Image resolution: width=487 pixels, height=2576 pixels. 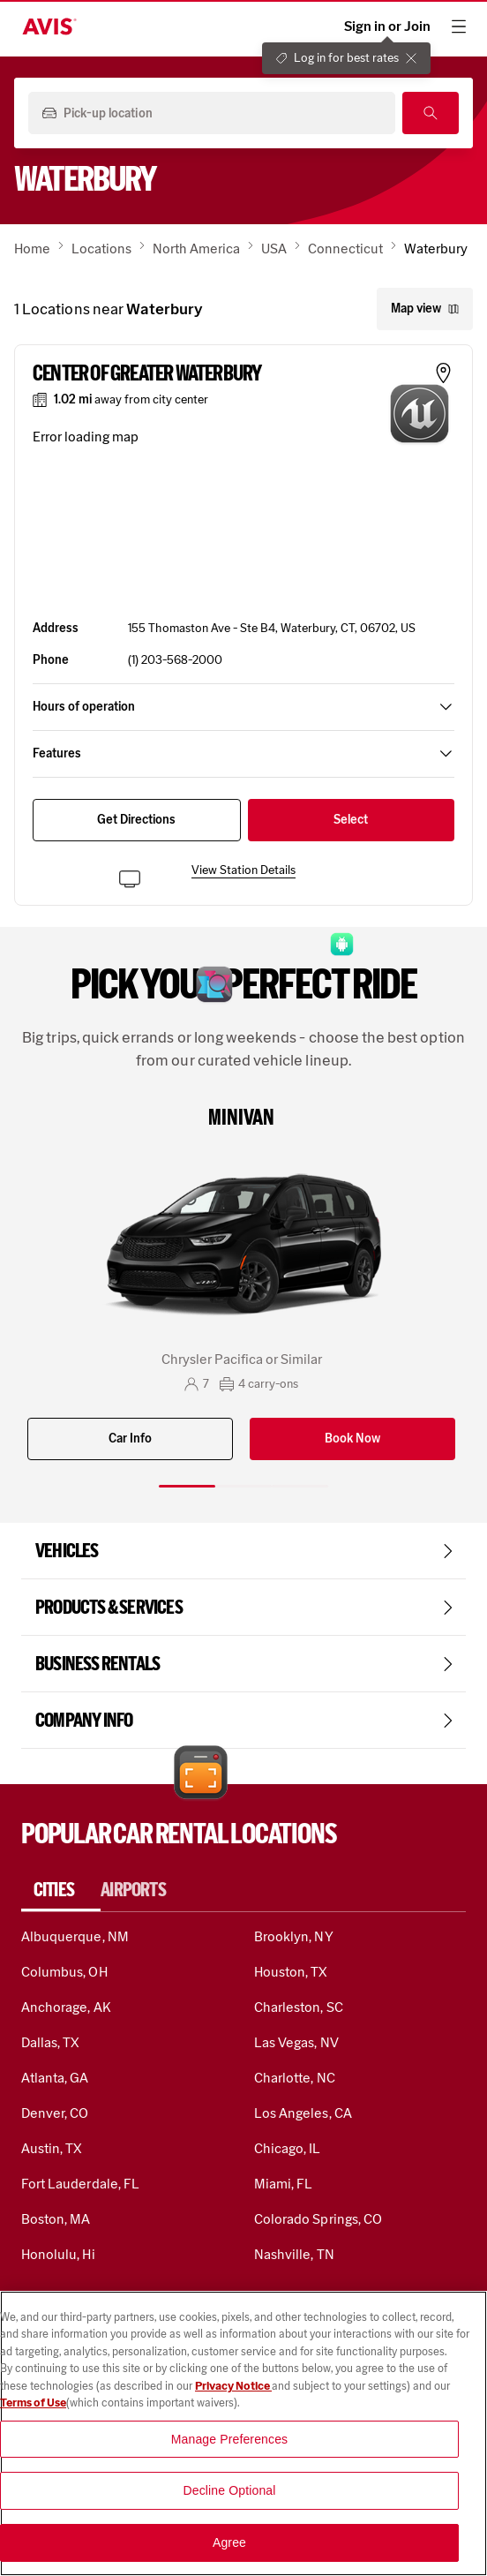 I want to click on open tv or display settings, so click(x=130, y=878).